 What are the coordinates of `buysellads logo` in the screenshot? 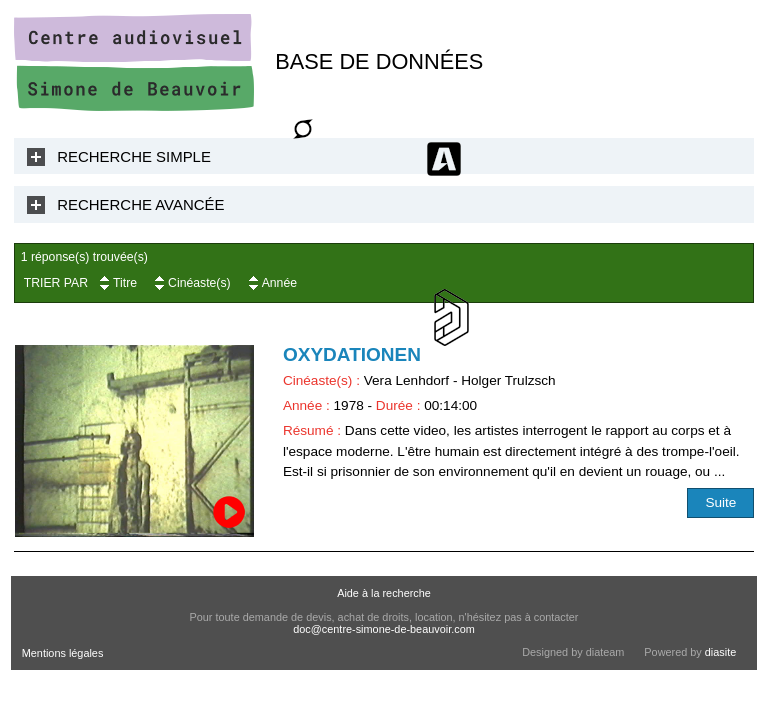 It's located at (444, 159).